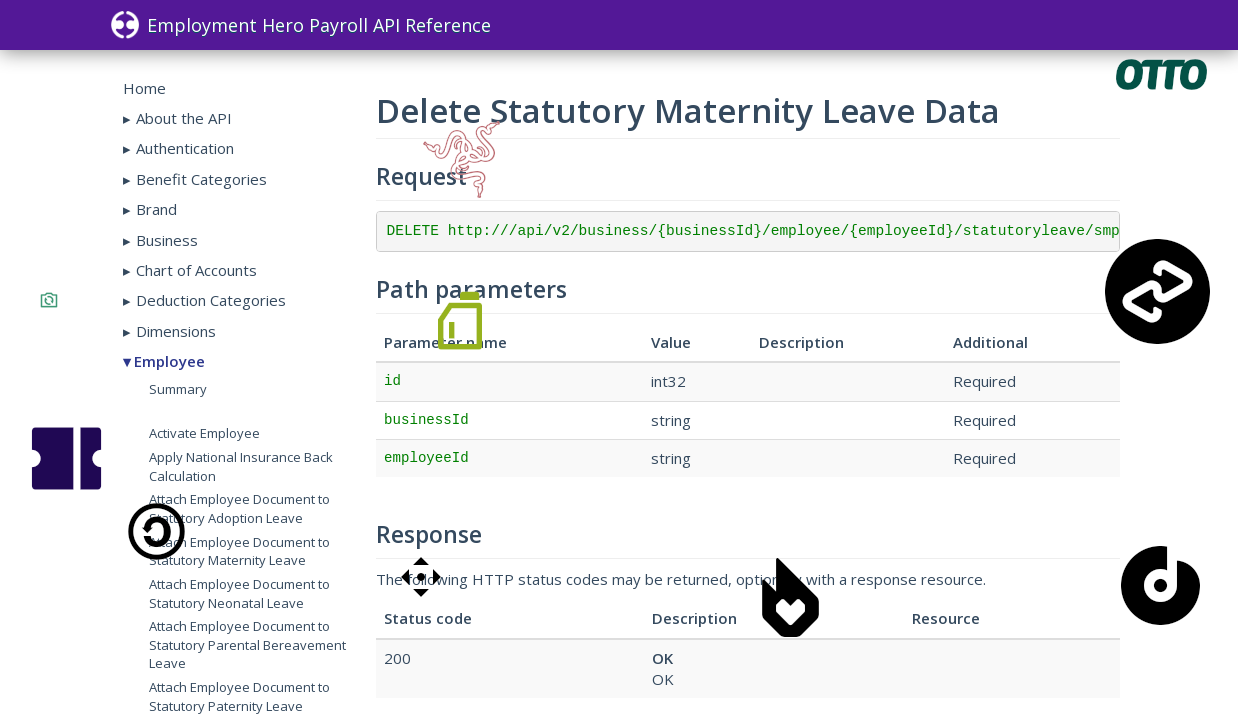  What do you see at coordinates (461, 159) in the screenshot?
I see `visit razer website or store` at bounding box center [461, 159].